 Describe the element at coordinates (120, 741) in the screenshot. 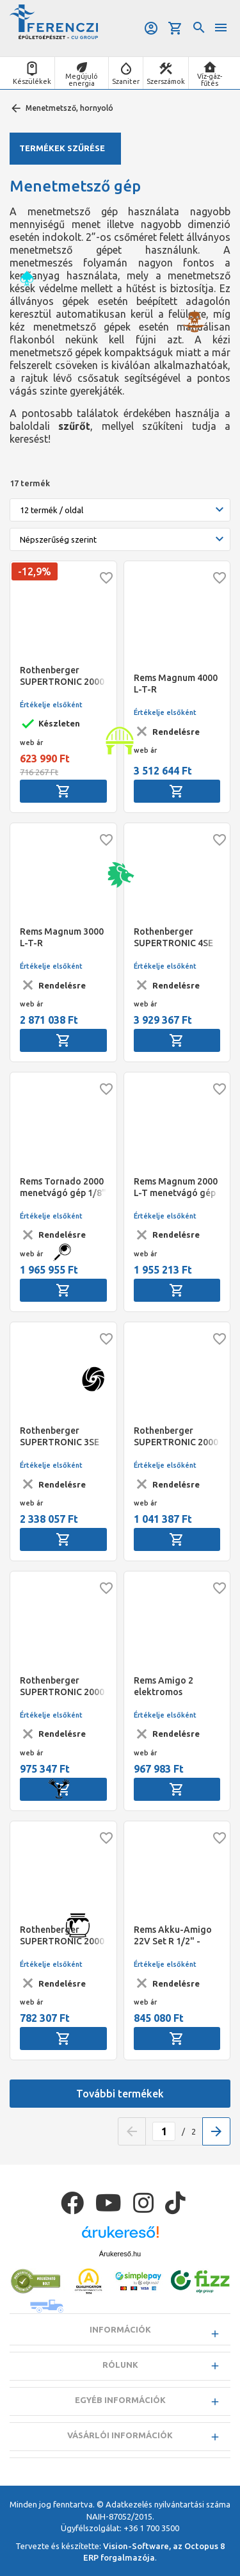

I see `navigate to bridges or infrastructure on a map` at that location.